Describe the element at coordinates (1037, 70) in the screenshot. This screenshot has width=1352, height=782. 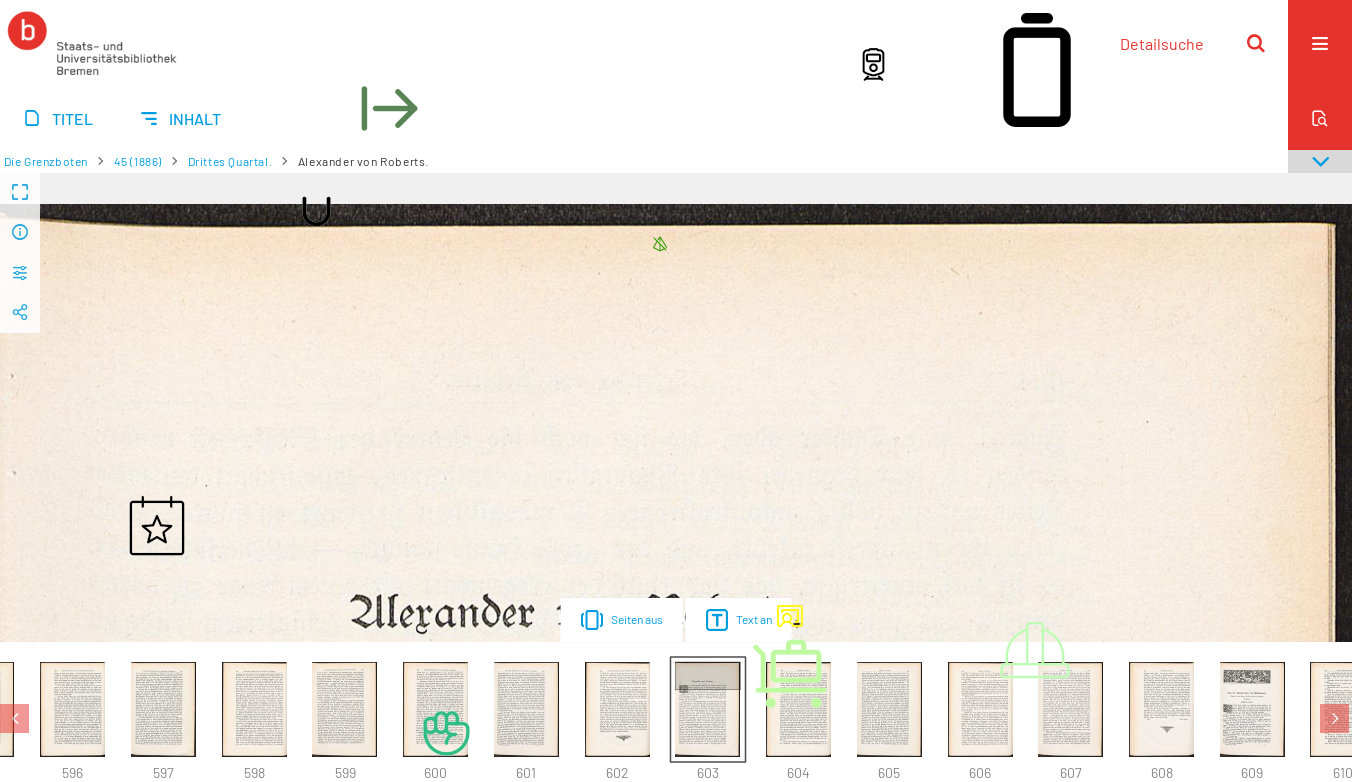
I see `indicates battery is empty or depleted` at that location.